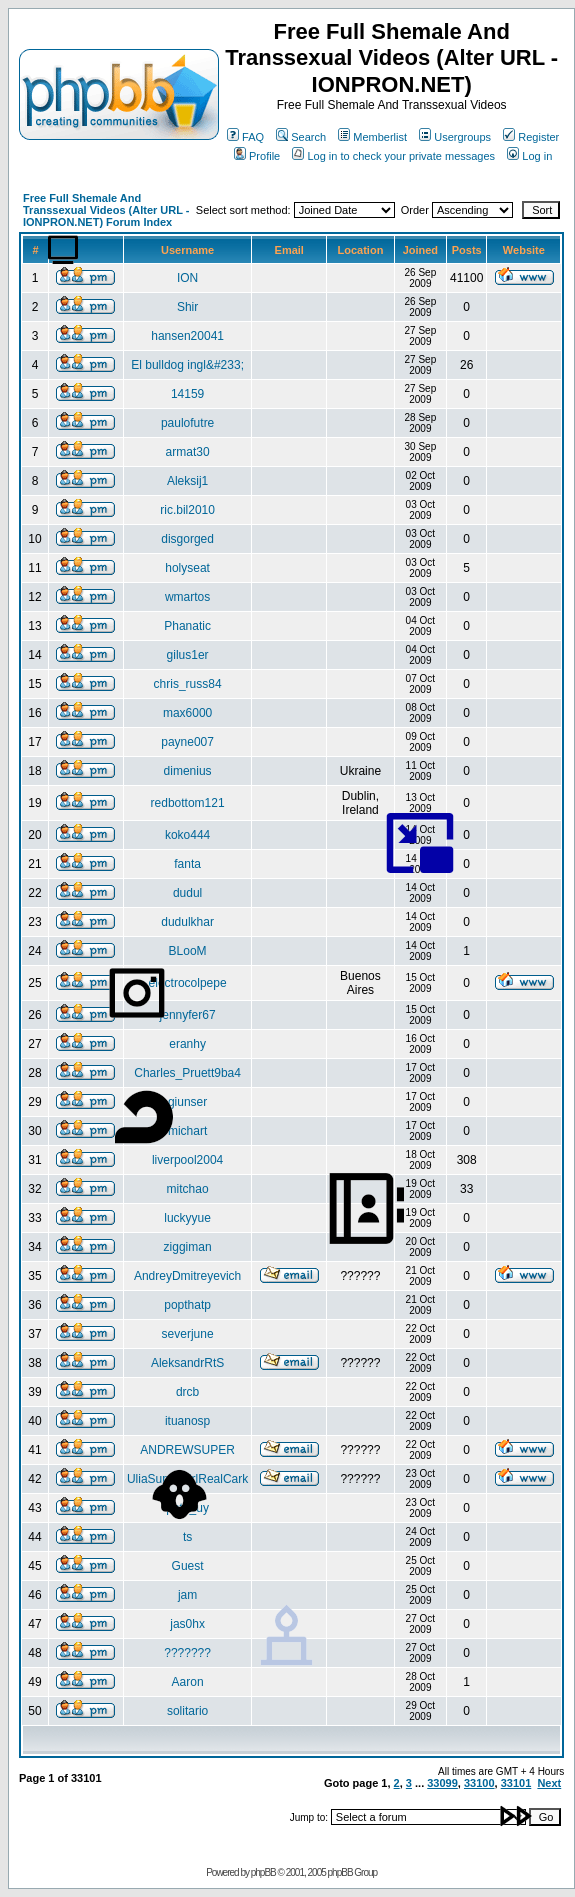 This screenshot has width=575, height=1897. What do you see at coordinates (361, 1208) in the screenshot?
I see `open your contacts list` at bounding box center [361, 1208].